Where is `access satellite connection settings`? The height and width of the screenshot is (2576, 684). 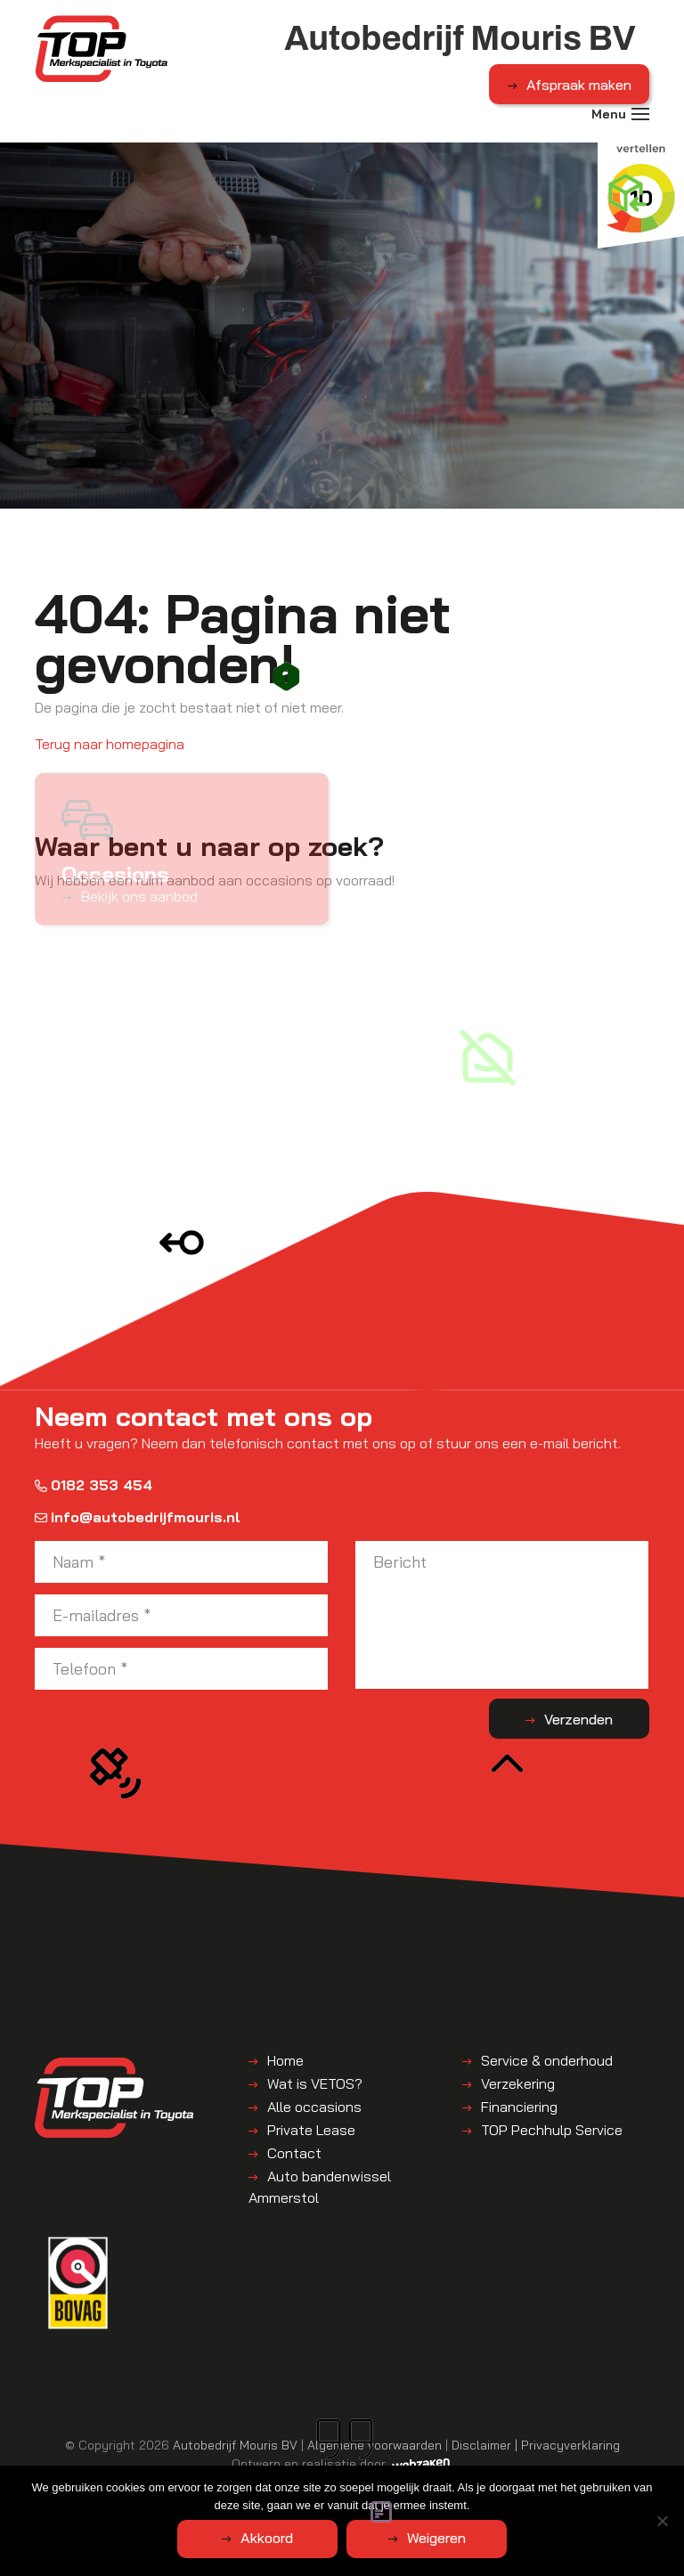
access satellite connection settings is located at coordinates (115, 1773).